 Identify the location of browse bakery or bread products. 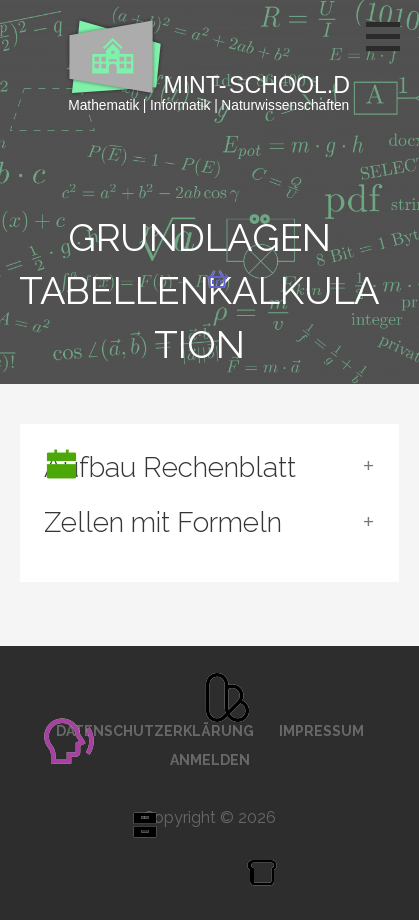
(262, 872).